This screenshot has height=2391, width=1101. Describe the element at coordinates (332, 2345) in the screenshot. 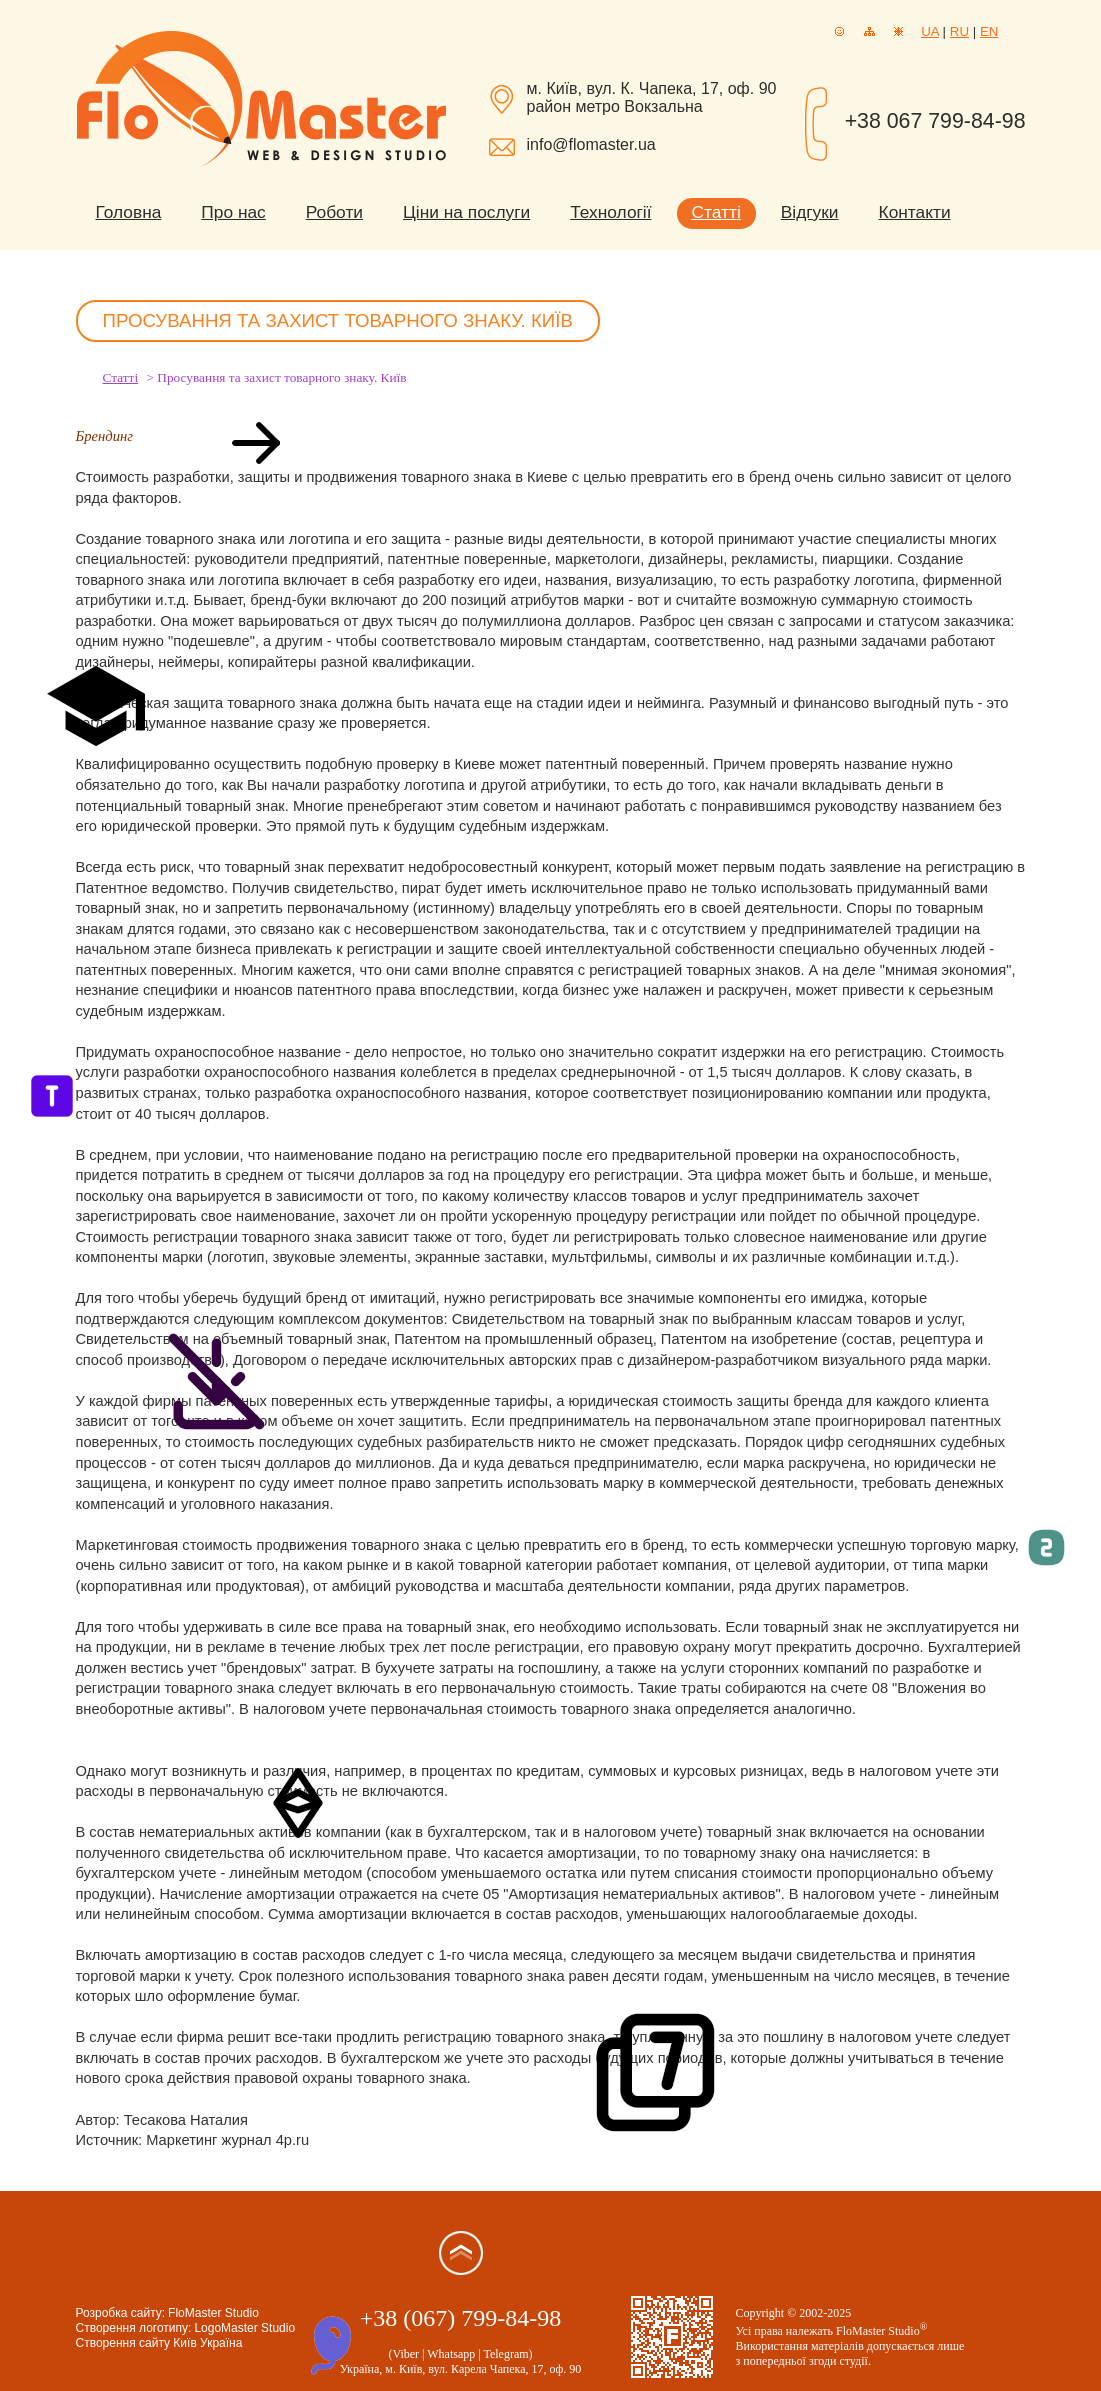

I see `celebrate a milestone or achievement` at that location.